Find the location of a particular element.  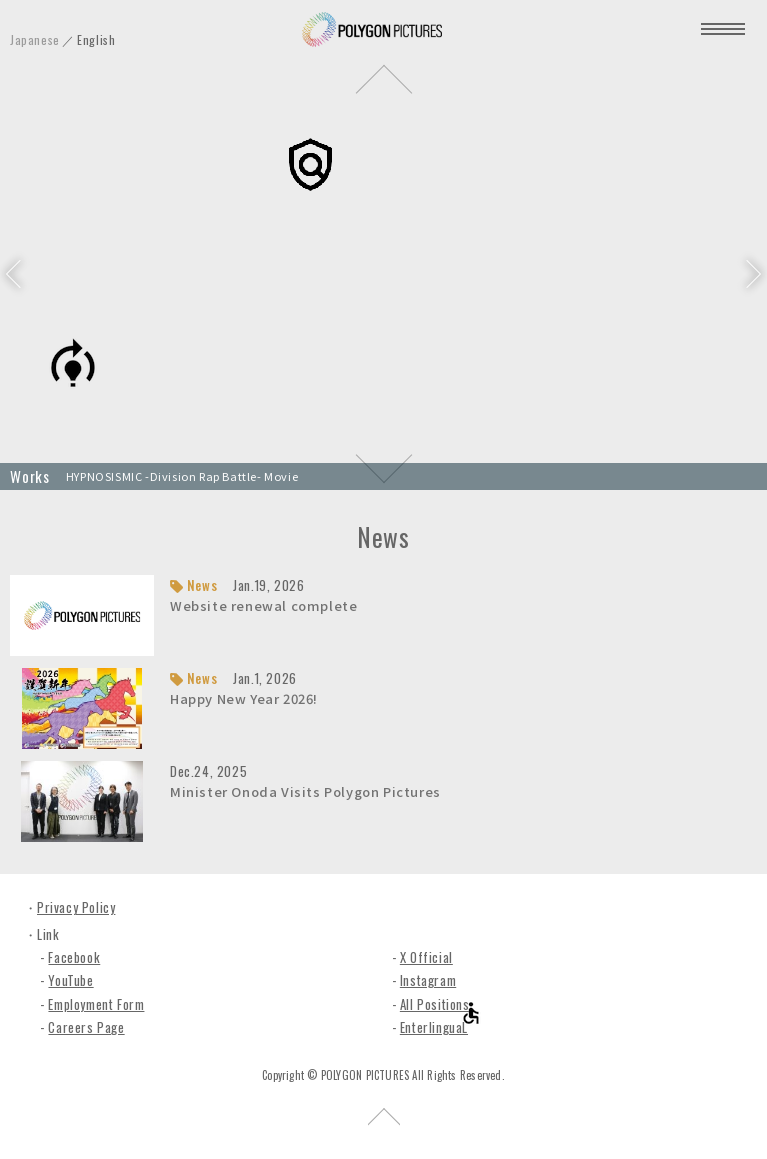

indicates model training in progress is located at coordinates (73, 365).